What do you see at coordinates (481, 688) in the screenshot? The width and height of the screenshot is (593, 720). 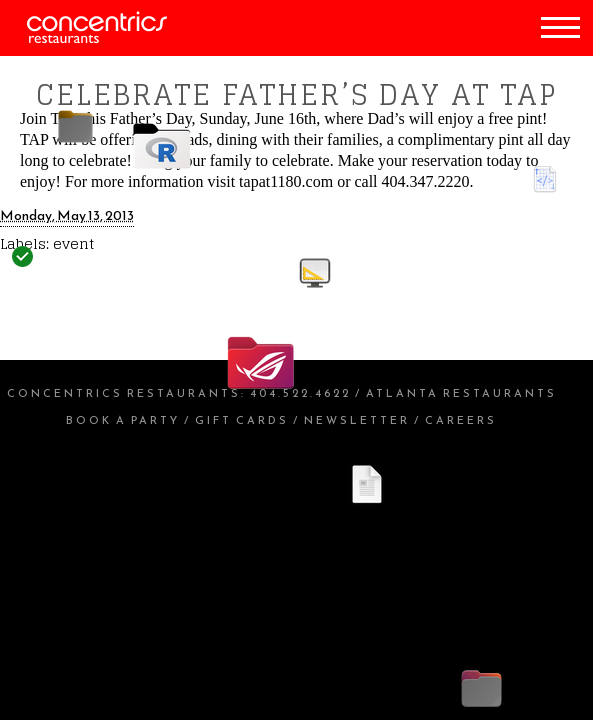 I see `open file folder` at bounding box center [481, 688].